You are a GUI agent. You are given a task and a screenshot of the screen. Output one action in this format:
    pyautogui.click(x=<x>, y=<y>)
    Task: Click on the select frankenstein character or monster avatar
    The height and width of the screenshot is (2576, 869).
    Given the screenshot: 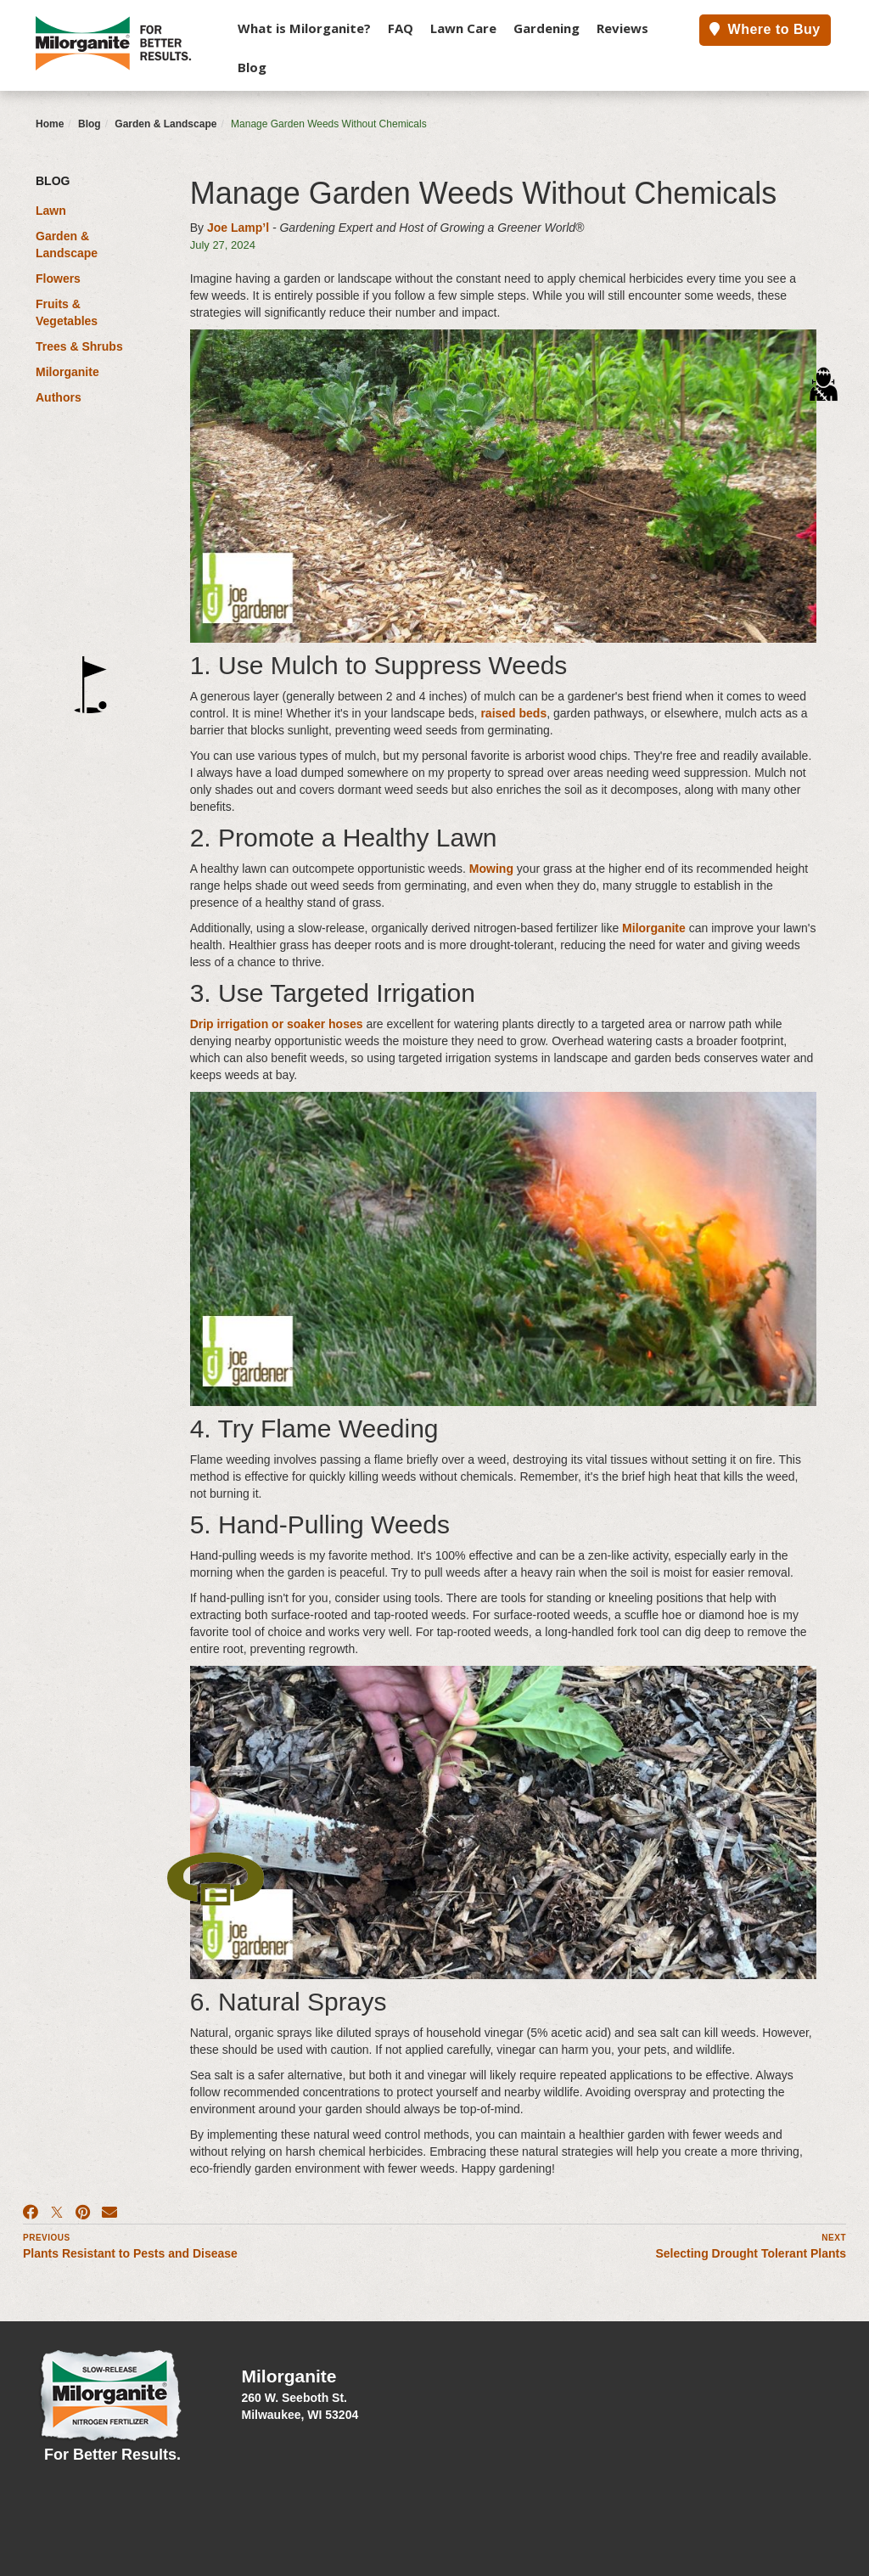 What is the action you would take?
    pyautogui.click(x=823, y=384)
    